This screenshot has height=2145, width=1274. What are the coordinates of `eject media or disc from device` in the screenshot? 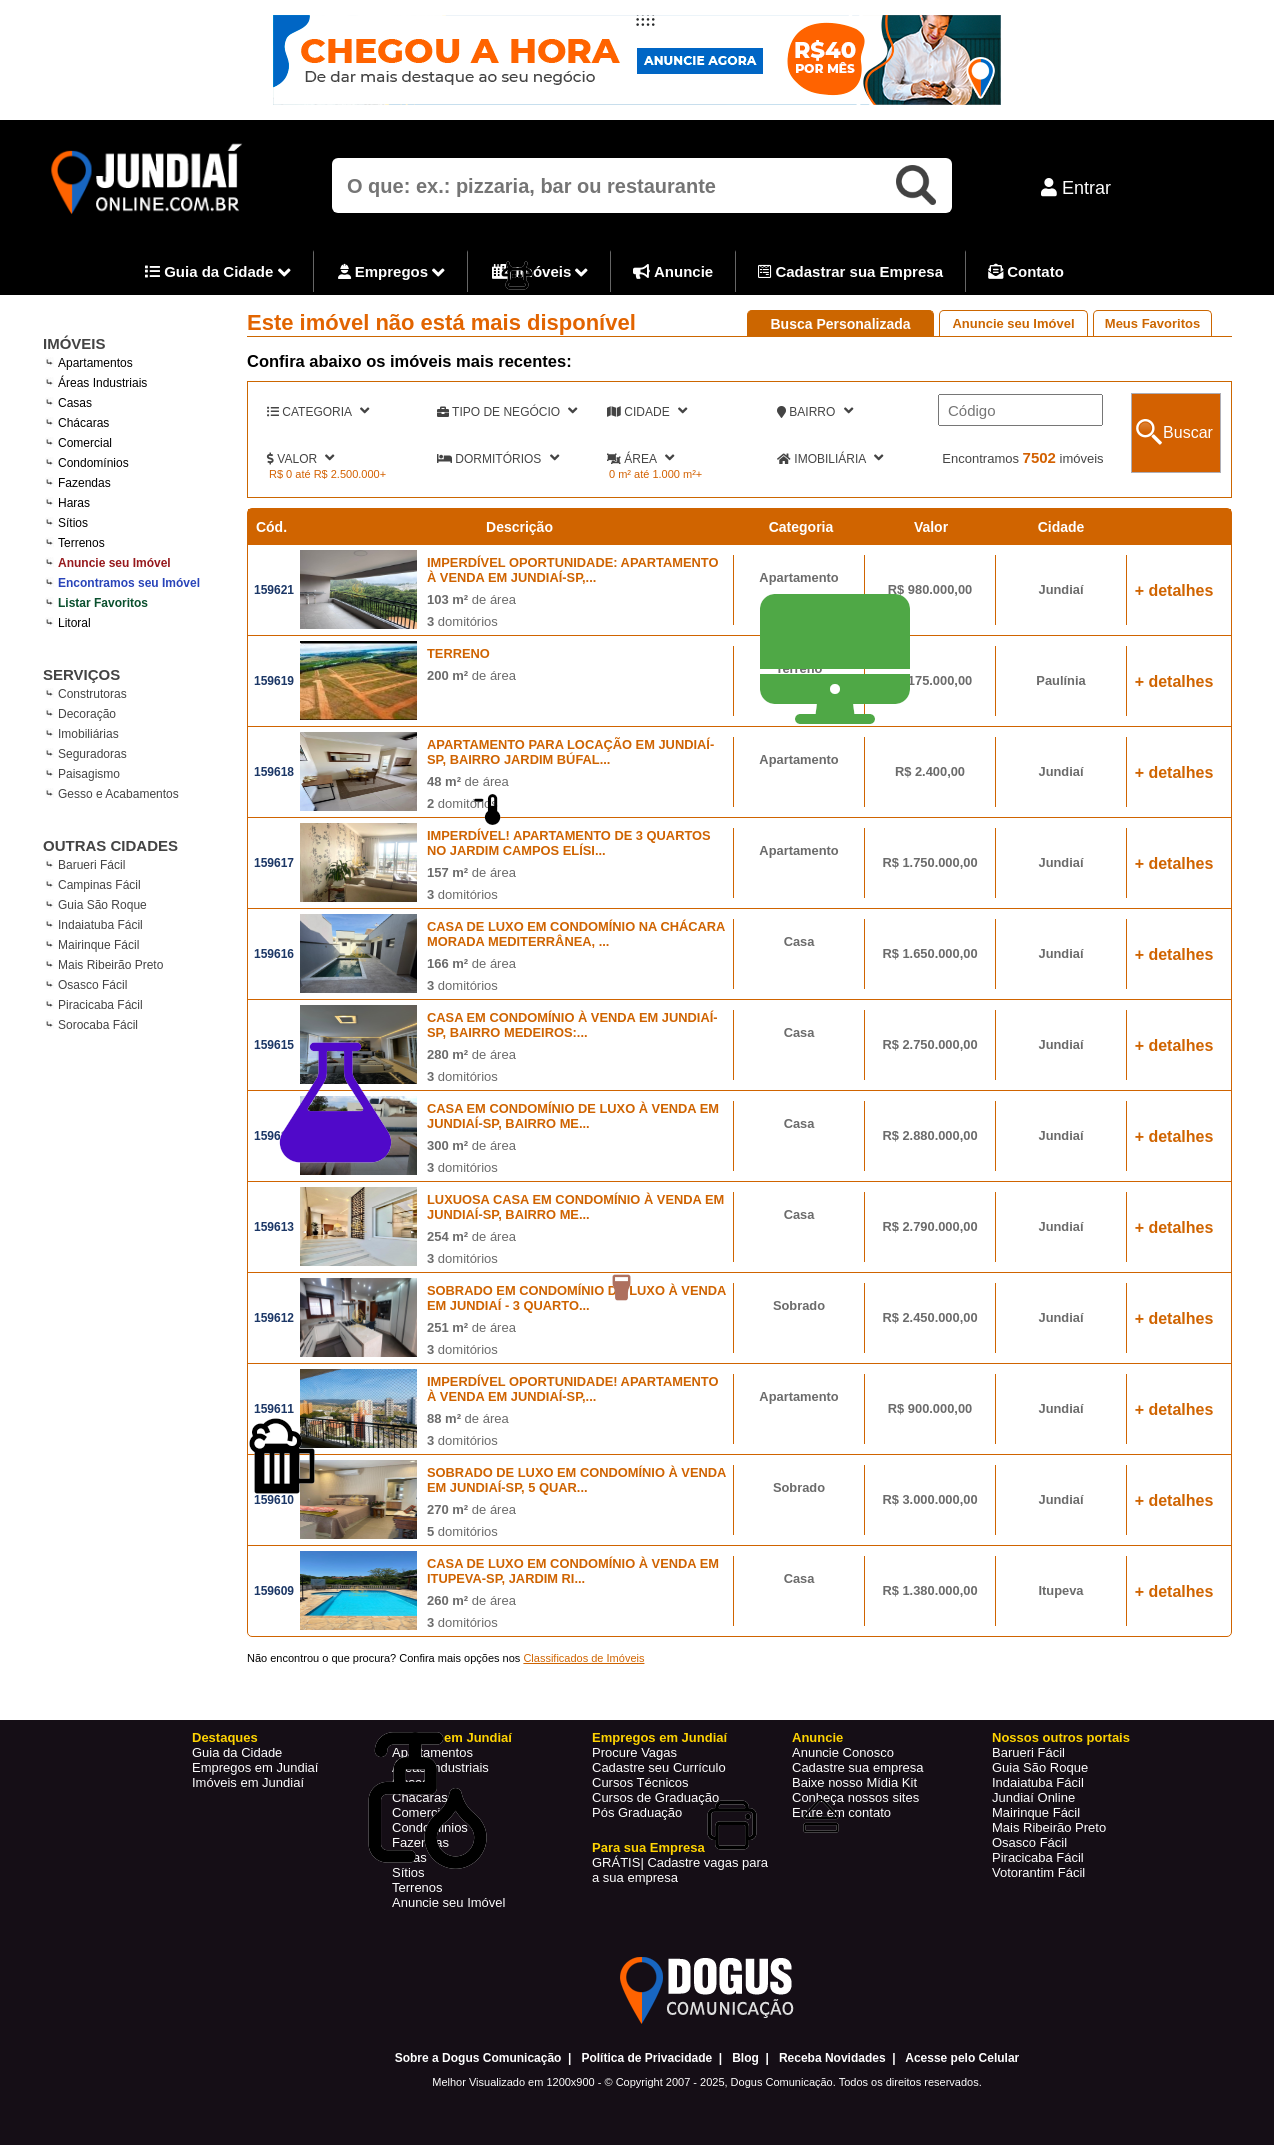 It's located at (821, 1818).